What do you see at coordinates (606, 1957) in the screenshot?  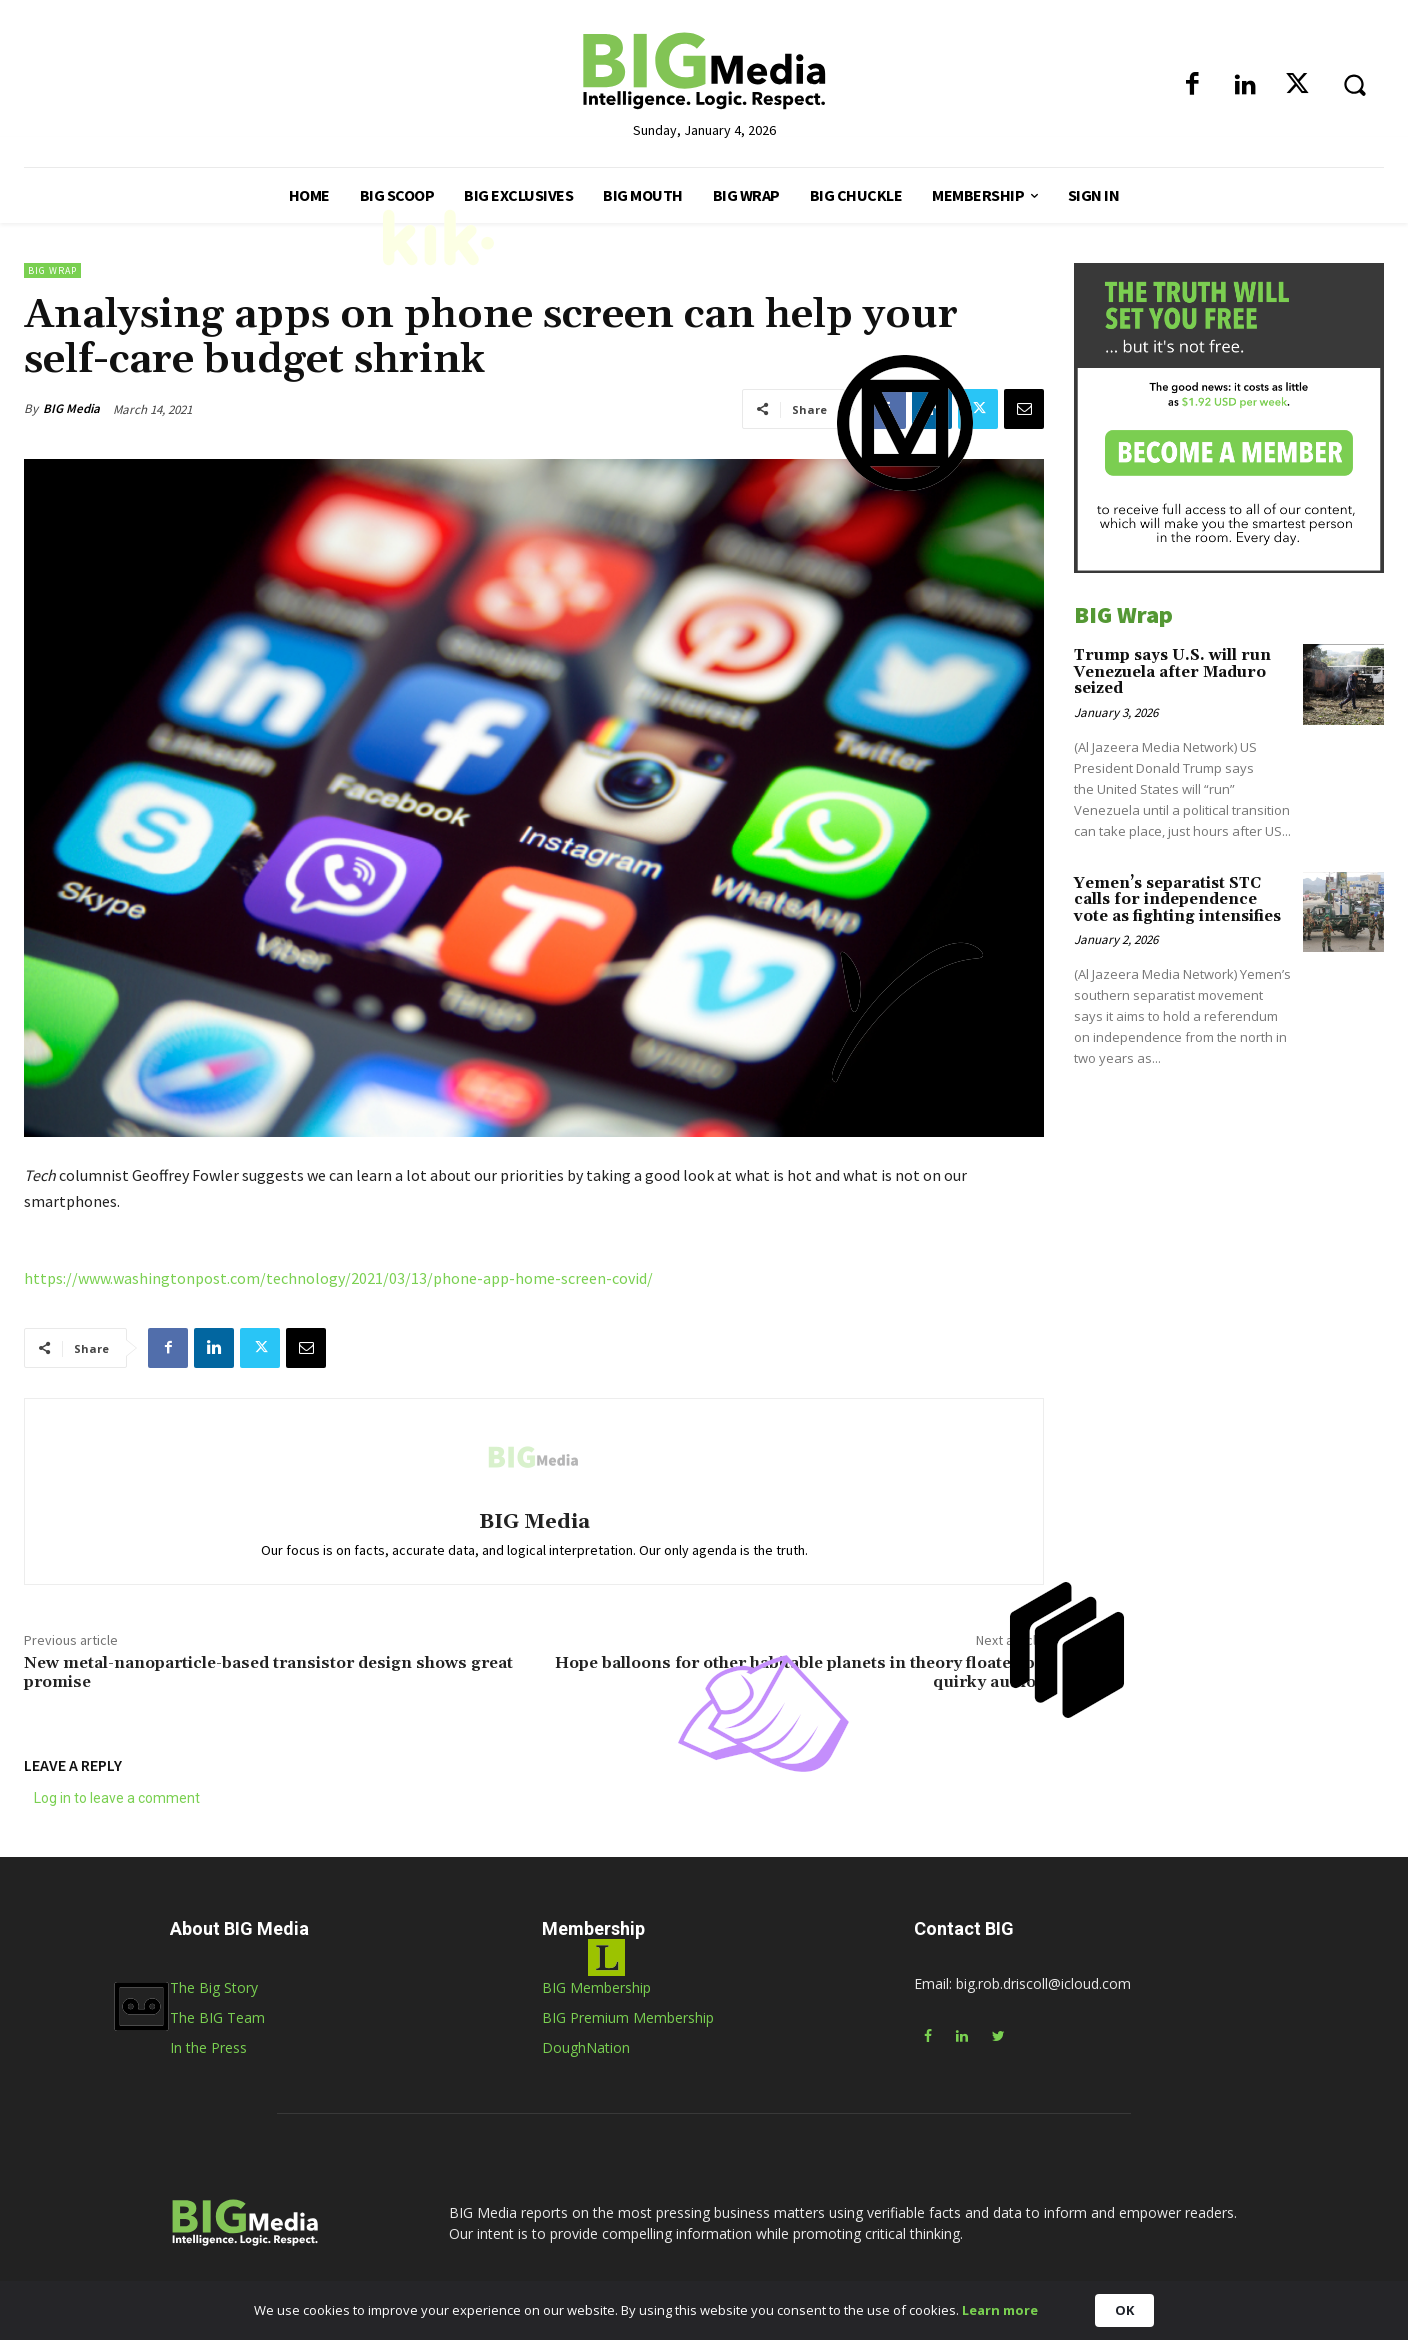 I see `visit the Lobsters link aggregation site` at bounding box center [606, 1957].